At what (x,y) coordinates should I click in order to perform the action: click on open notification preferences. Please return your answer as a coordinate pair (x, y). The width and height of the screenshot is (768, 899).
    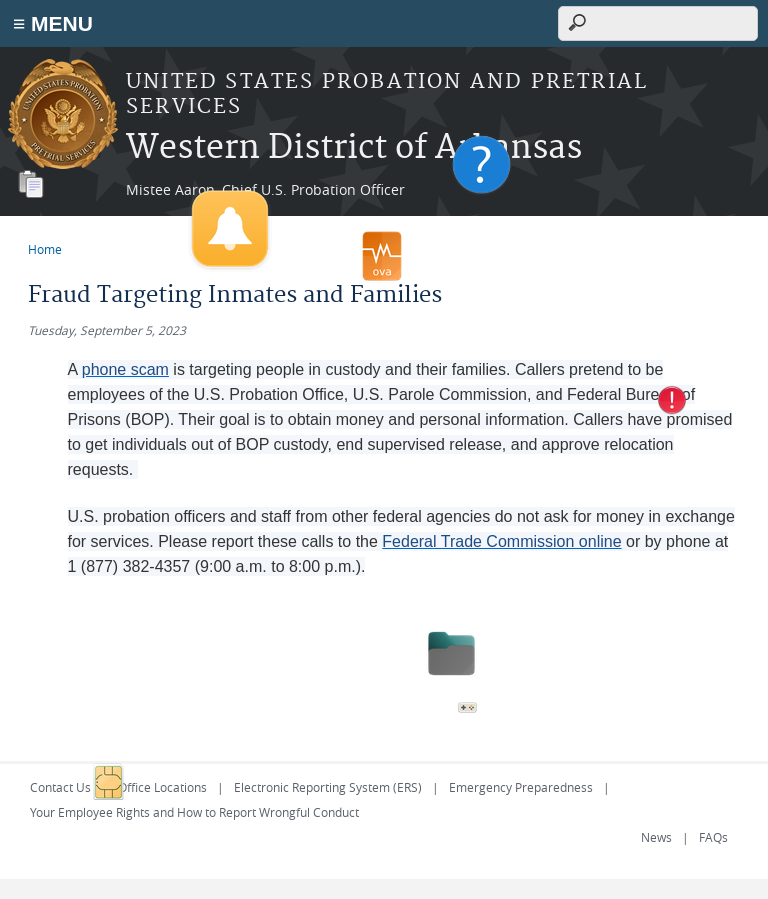
    Looking at the image, I should click on (230, 230).